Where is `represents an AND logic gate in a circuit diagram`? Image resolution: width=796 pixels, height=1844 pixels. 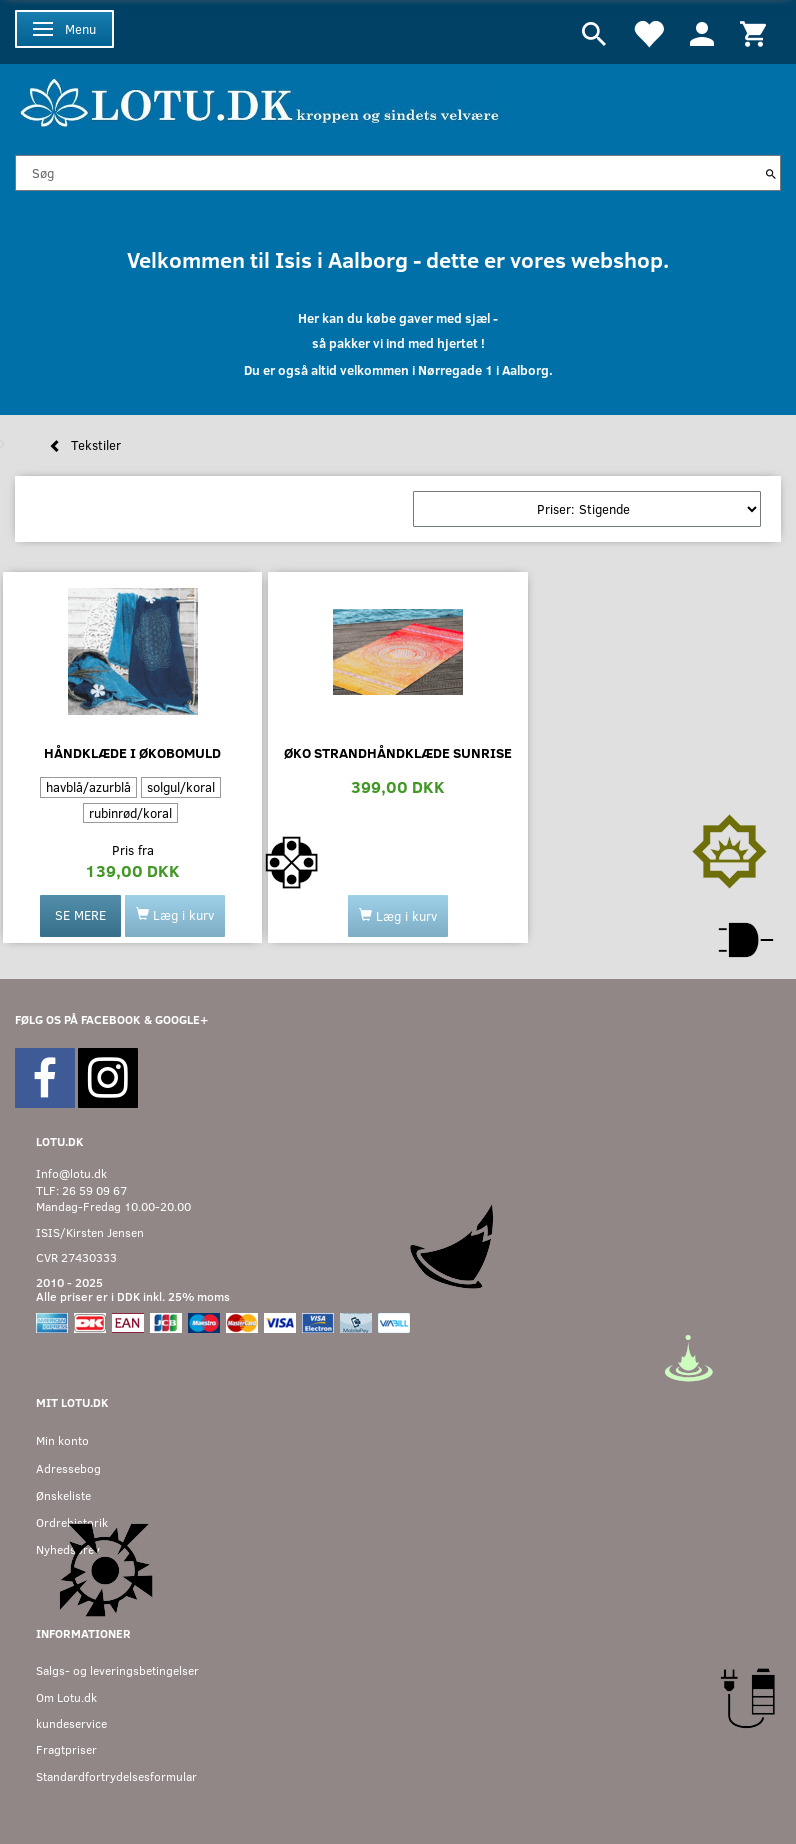
represents an AND logic gate in a circuit diagram is located at coordinates (746, 940).